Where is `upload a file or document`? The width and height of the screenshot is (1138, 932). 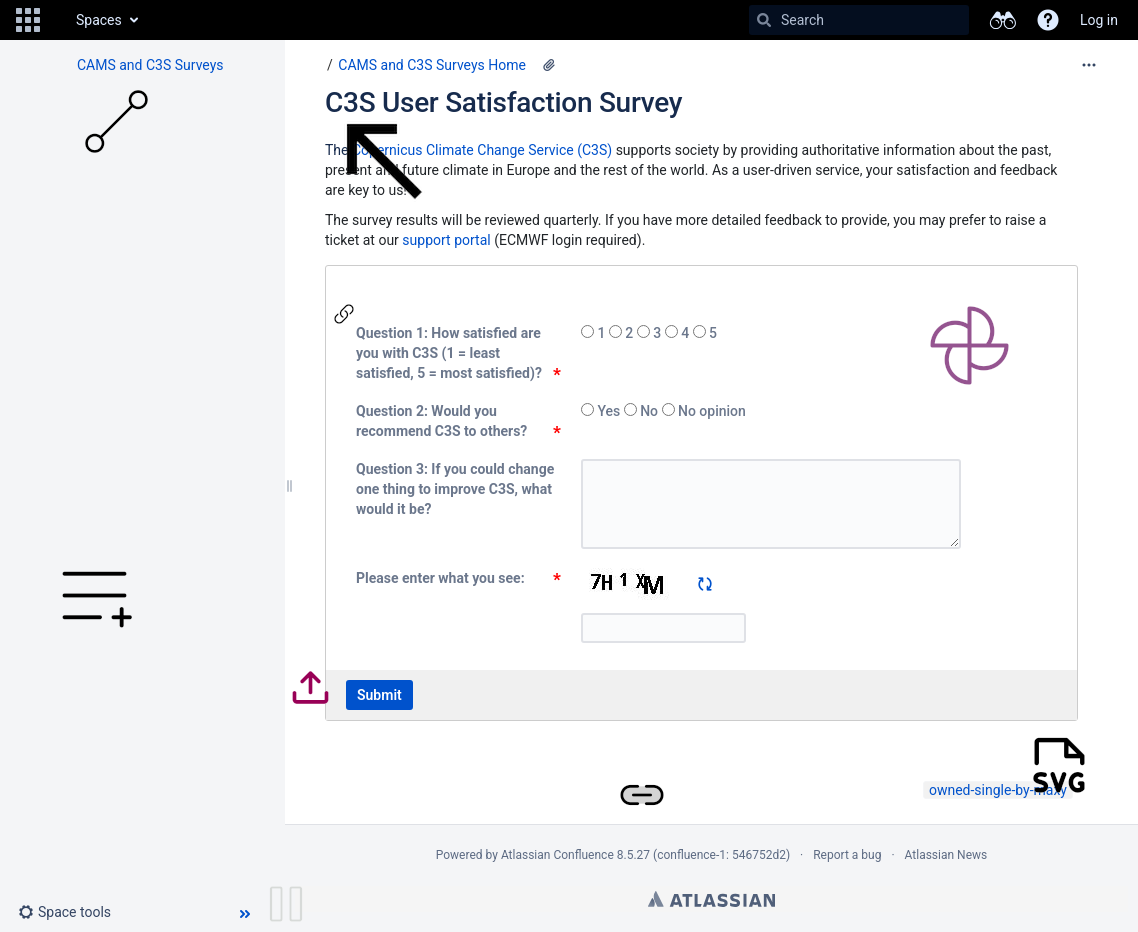
upload a file or document is located at coordinates (310, 688).